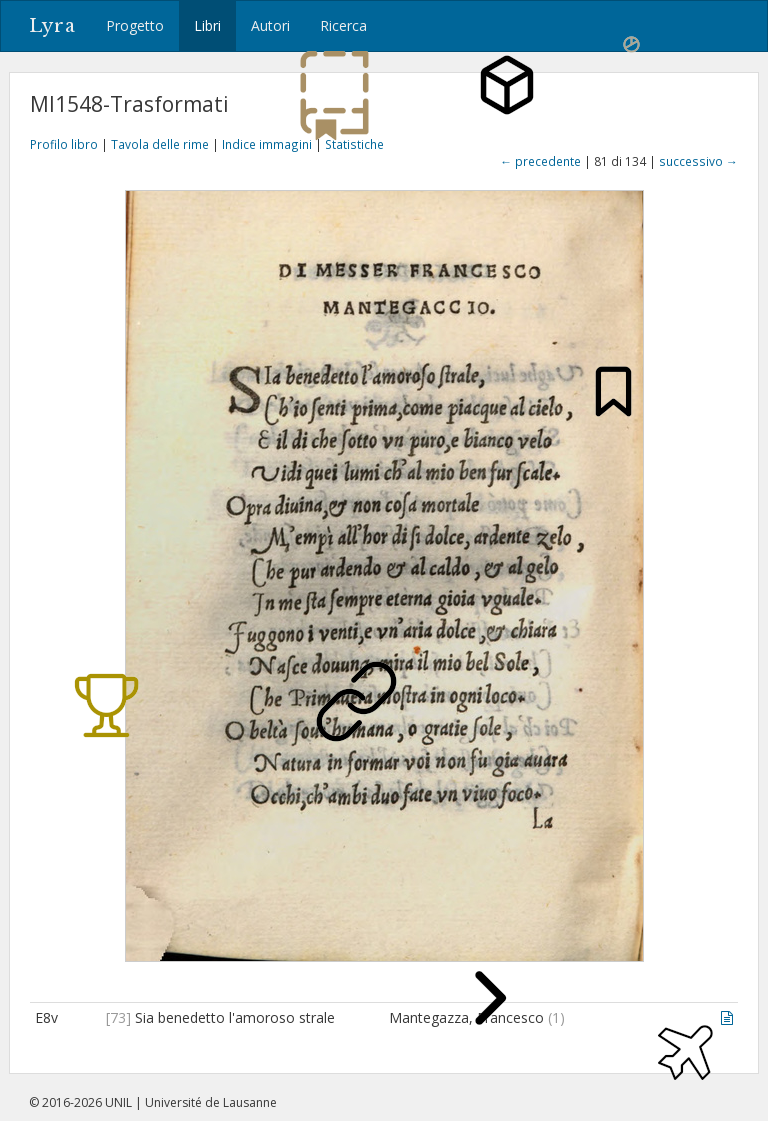 The height and width of the screenshot is (1121, 768). I want to click on view analytics or statistics breakdown, so click(631, 44).